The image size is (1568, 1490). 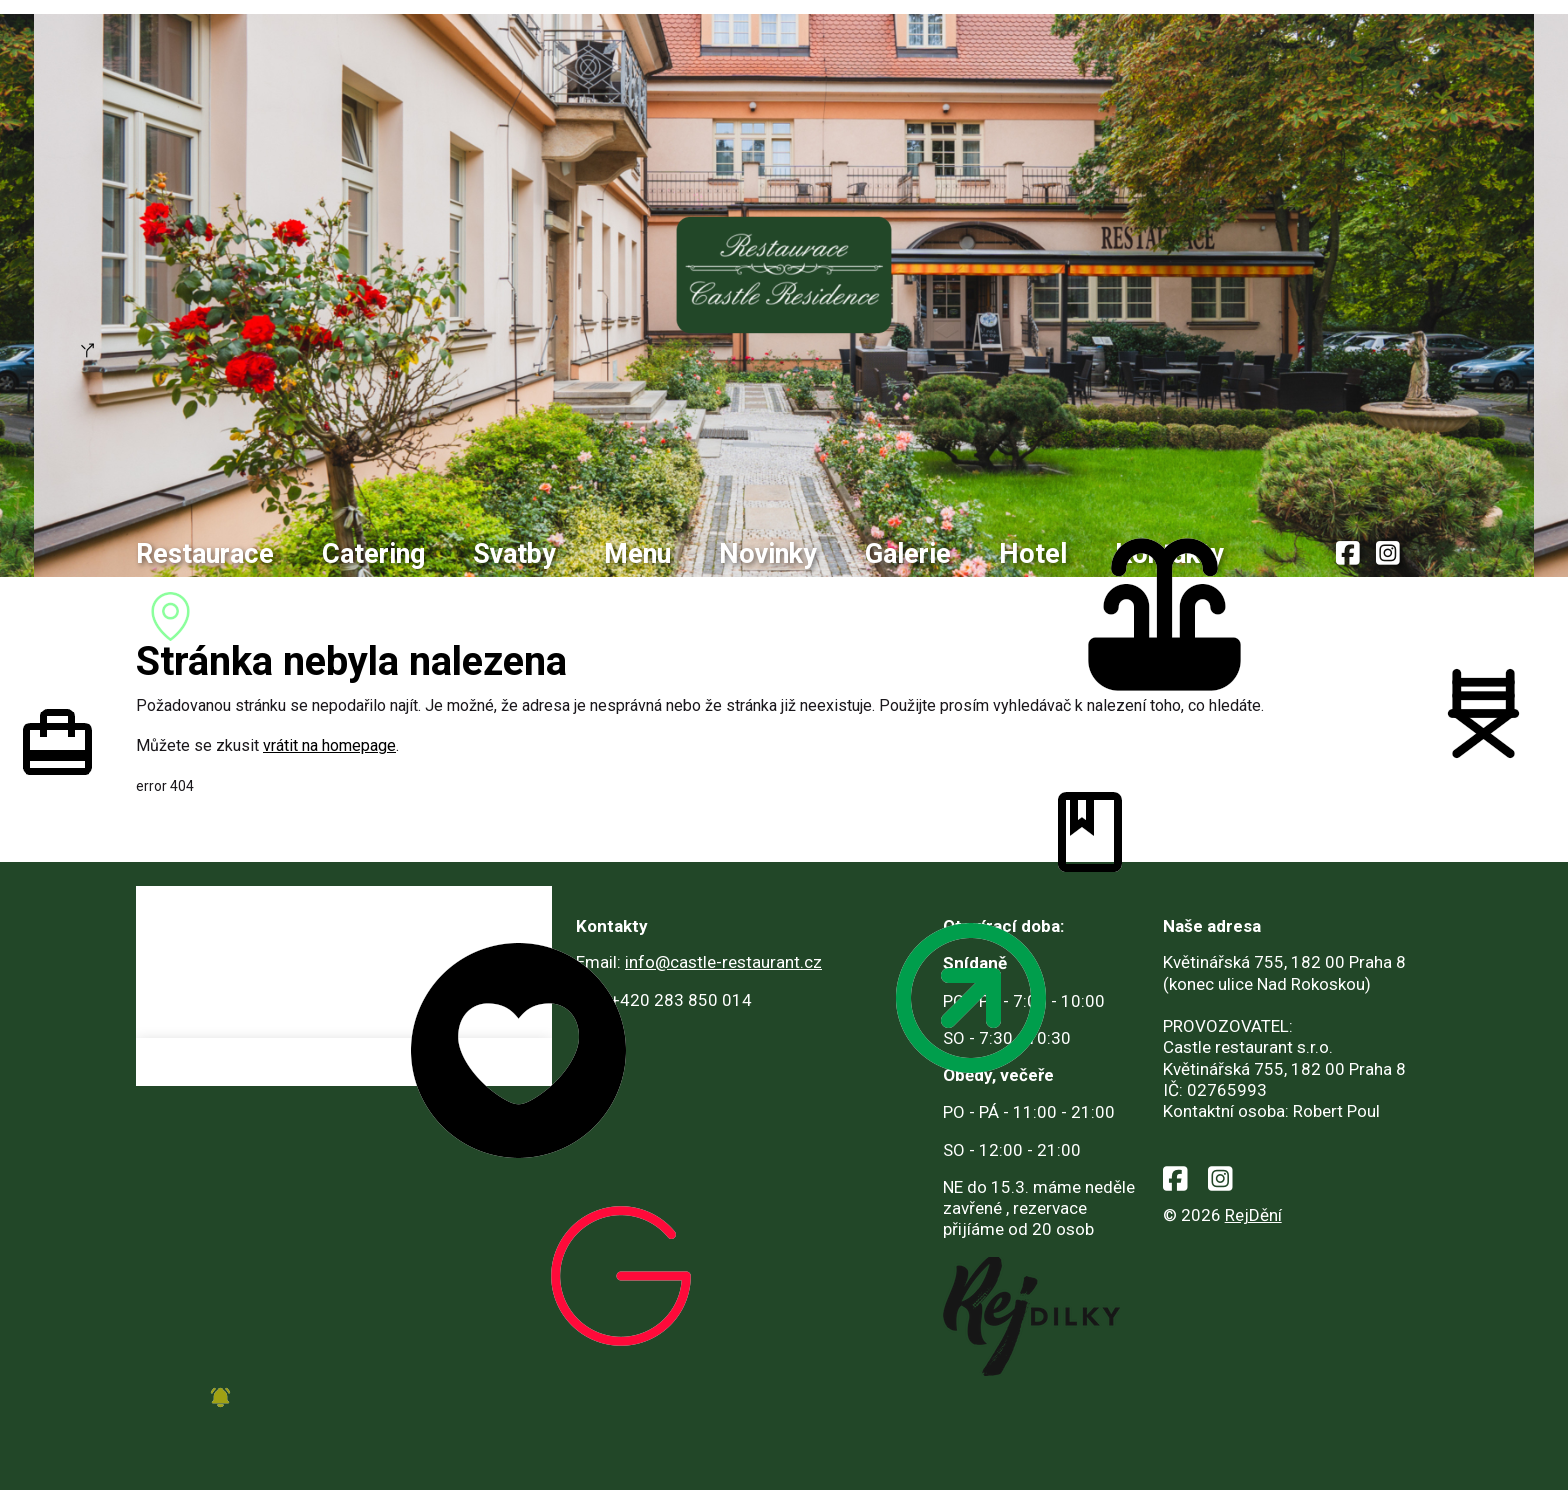 I want to click on access travel documents or boarding passes, so click(x=57, y=743).